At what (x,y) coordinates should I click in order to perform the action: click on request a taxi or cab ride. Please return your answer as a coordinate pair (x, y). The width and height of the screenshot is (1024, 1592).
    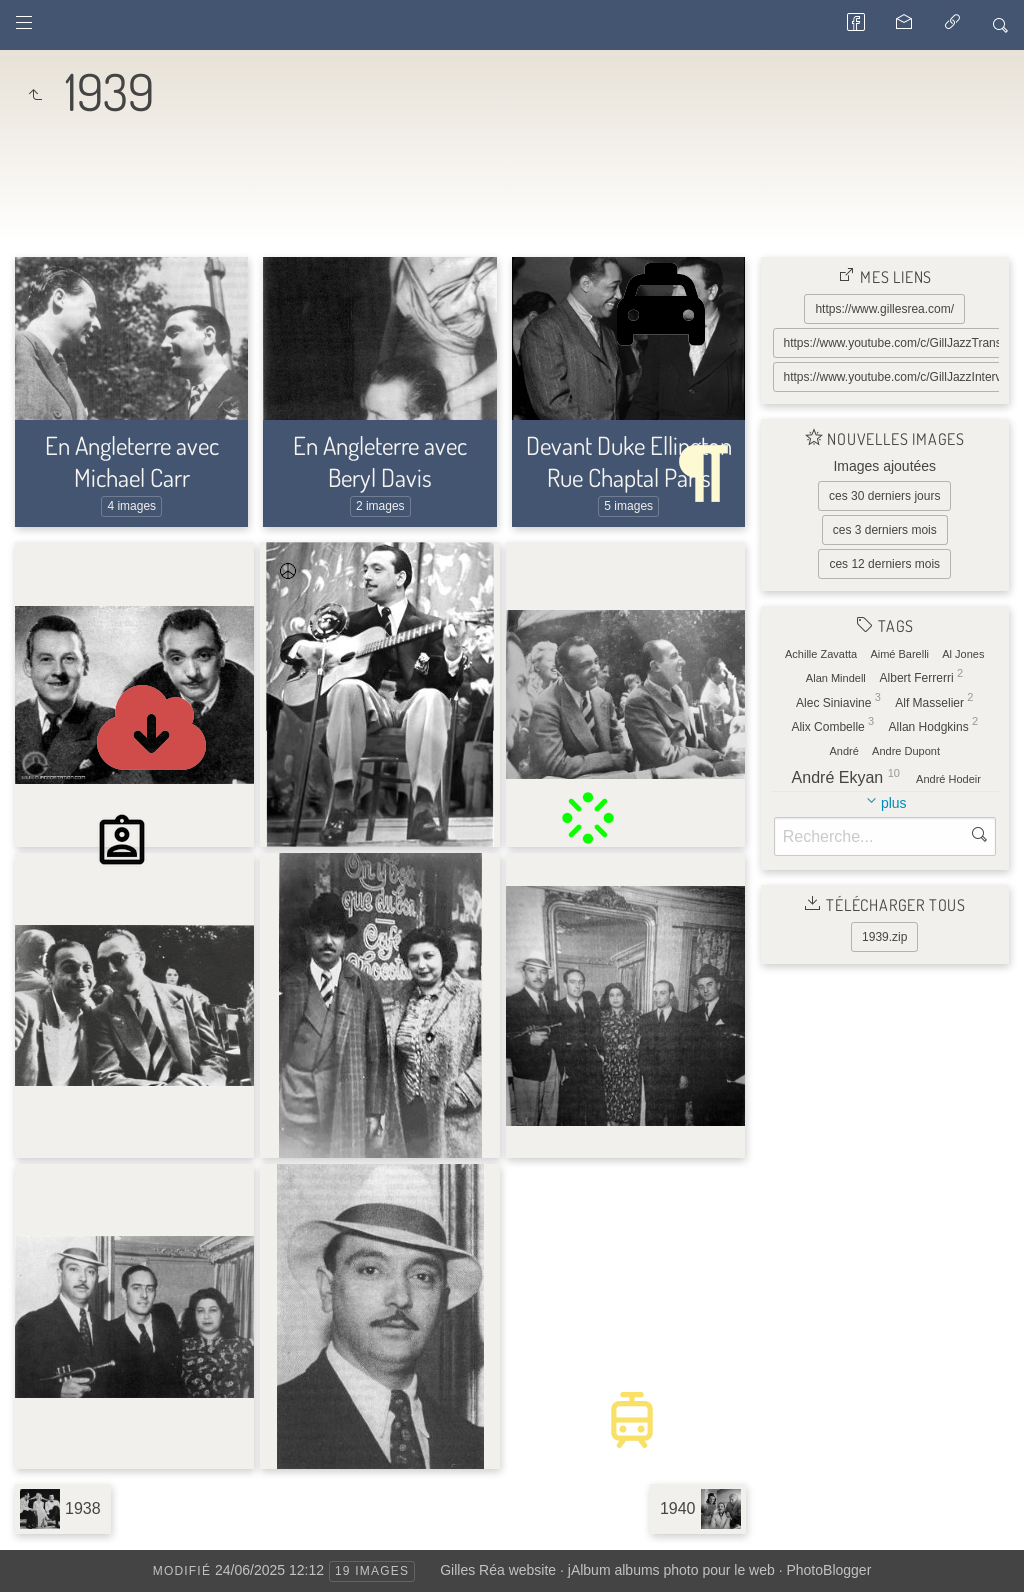
    Looking at the image, I should click on (661, 307).